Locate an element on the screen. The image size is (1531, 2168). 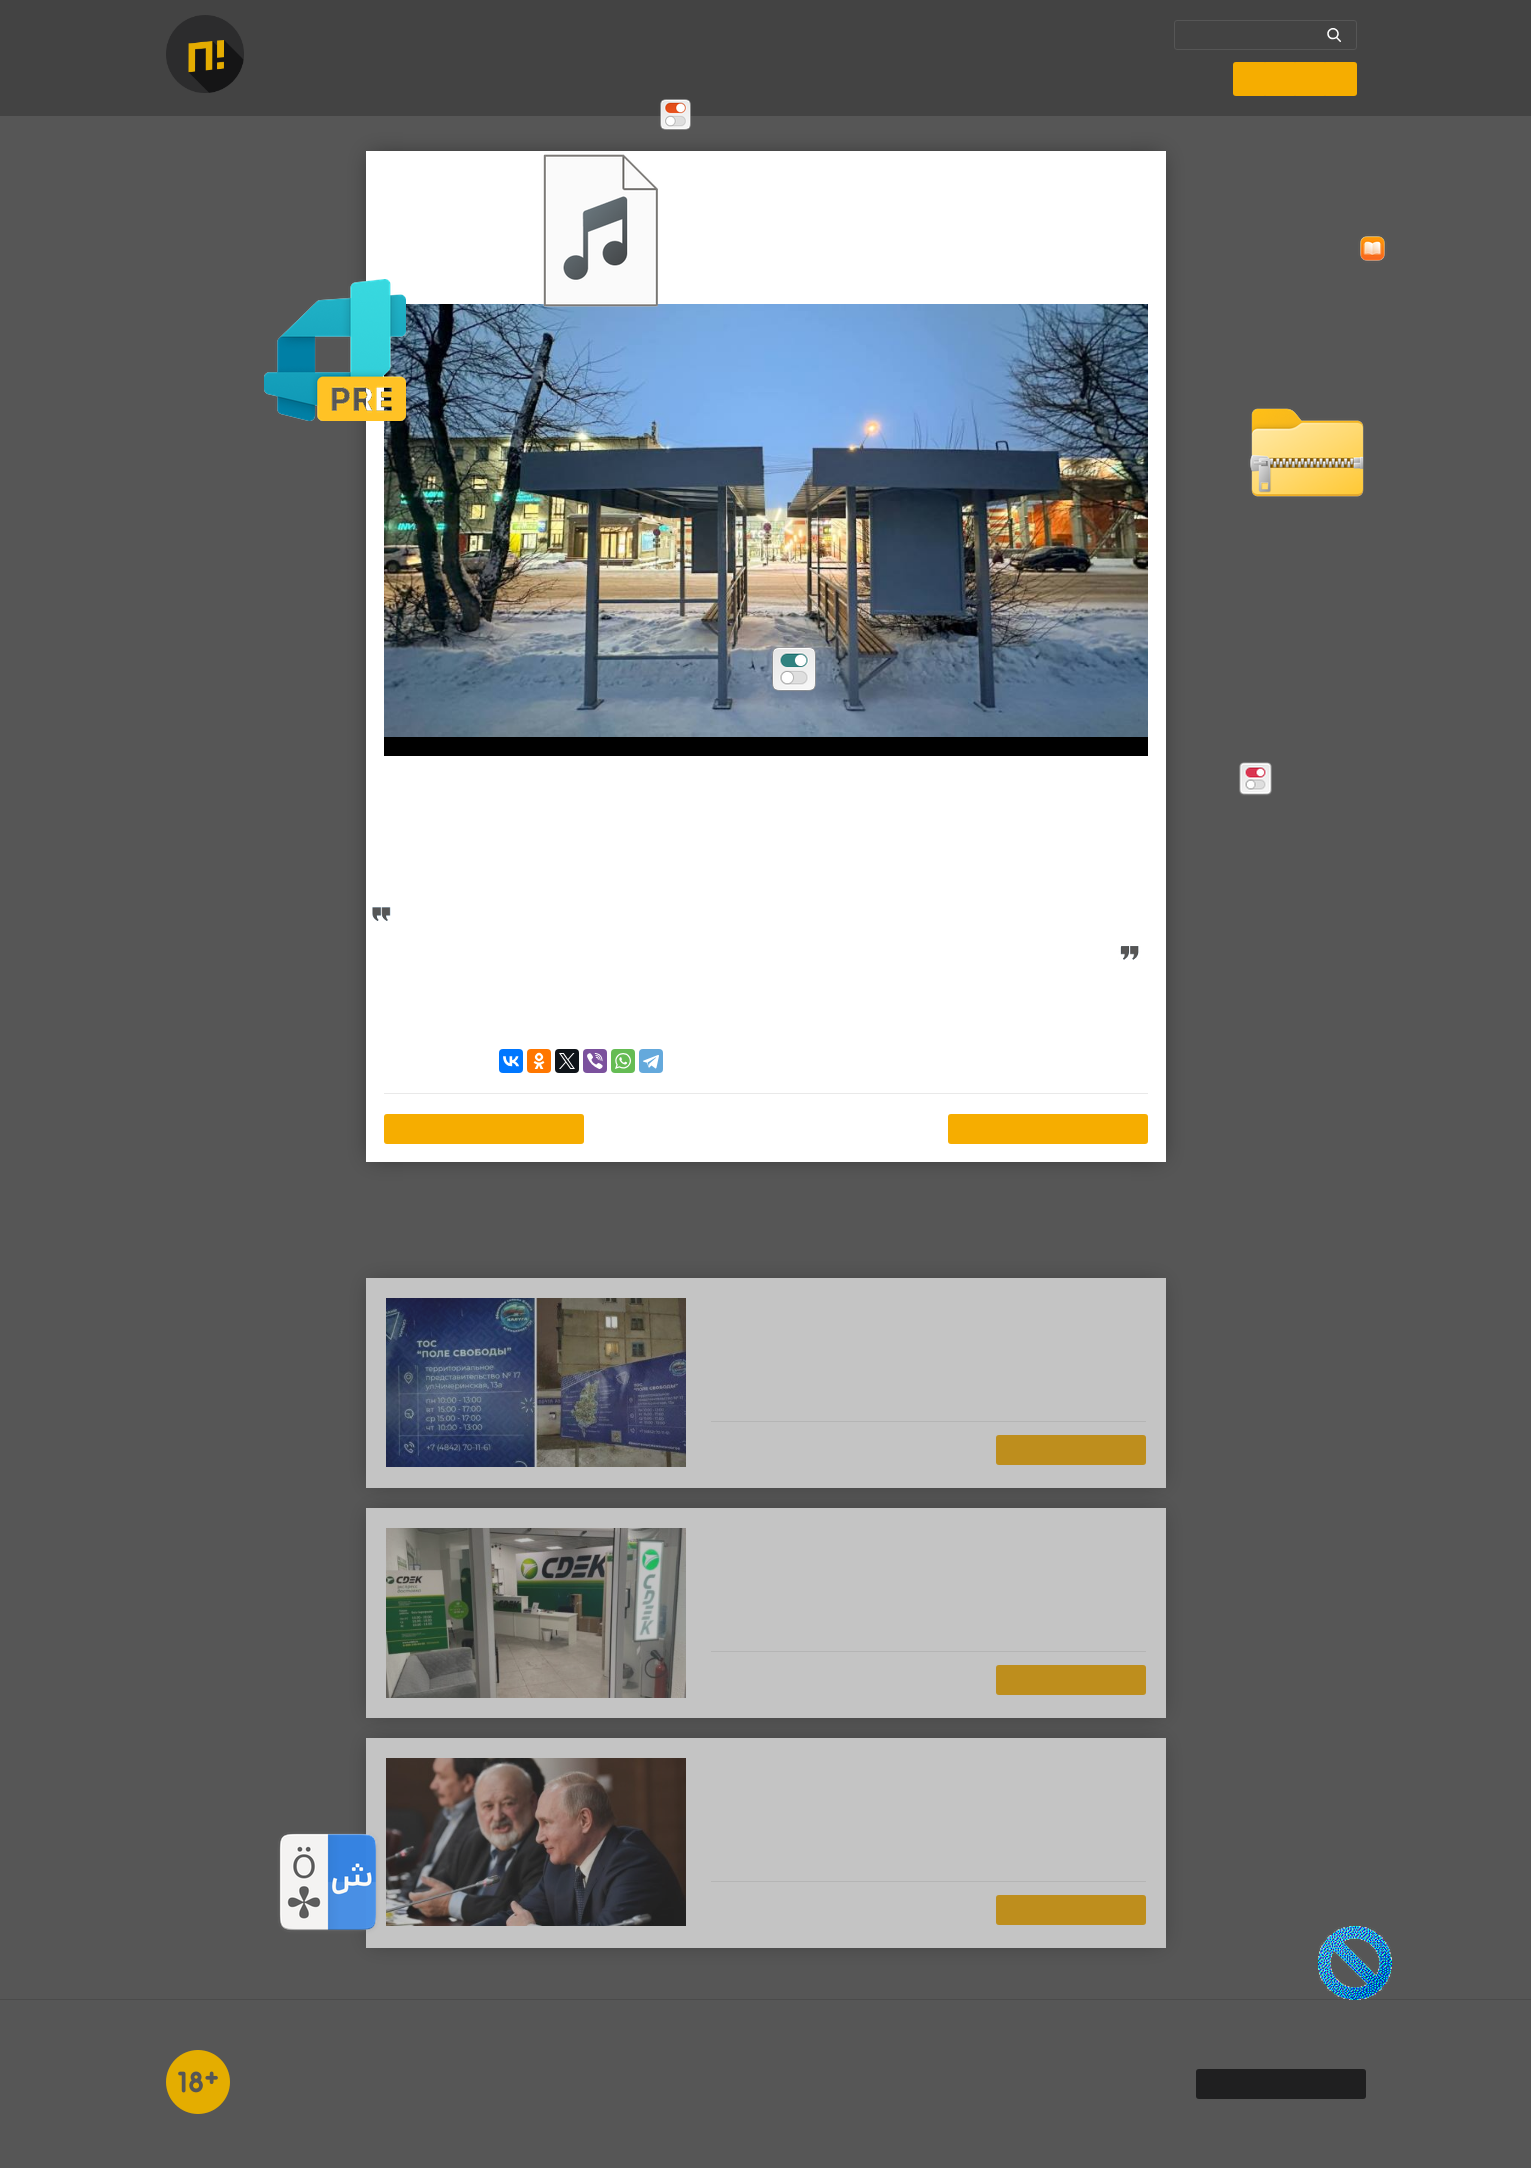
indicates access denied or permission blocked is located at coordinates (1355, 1963).